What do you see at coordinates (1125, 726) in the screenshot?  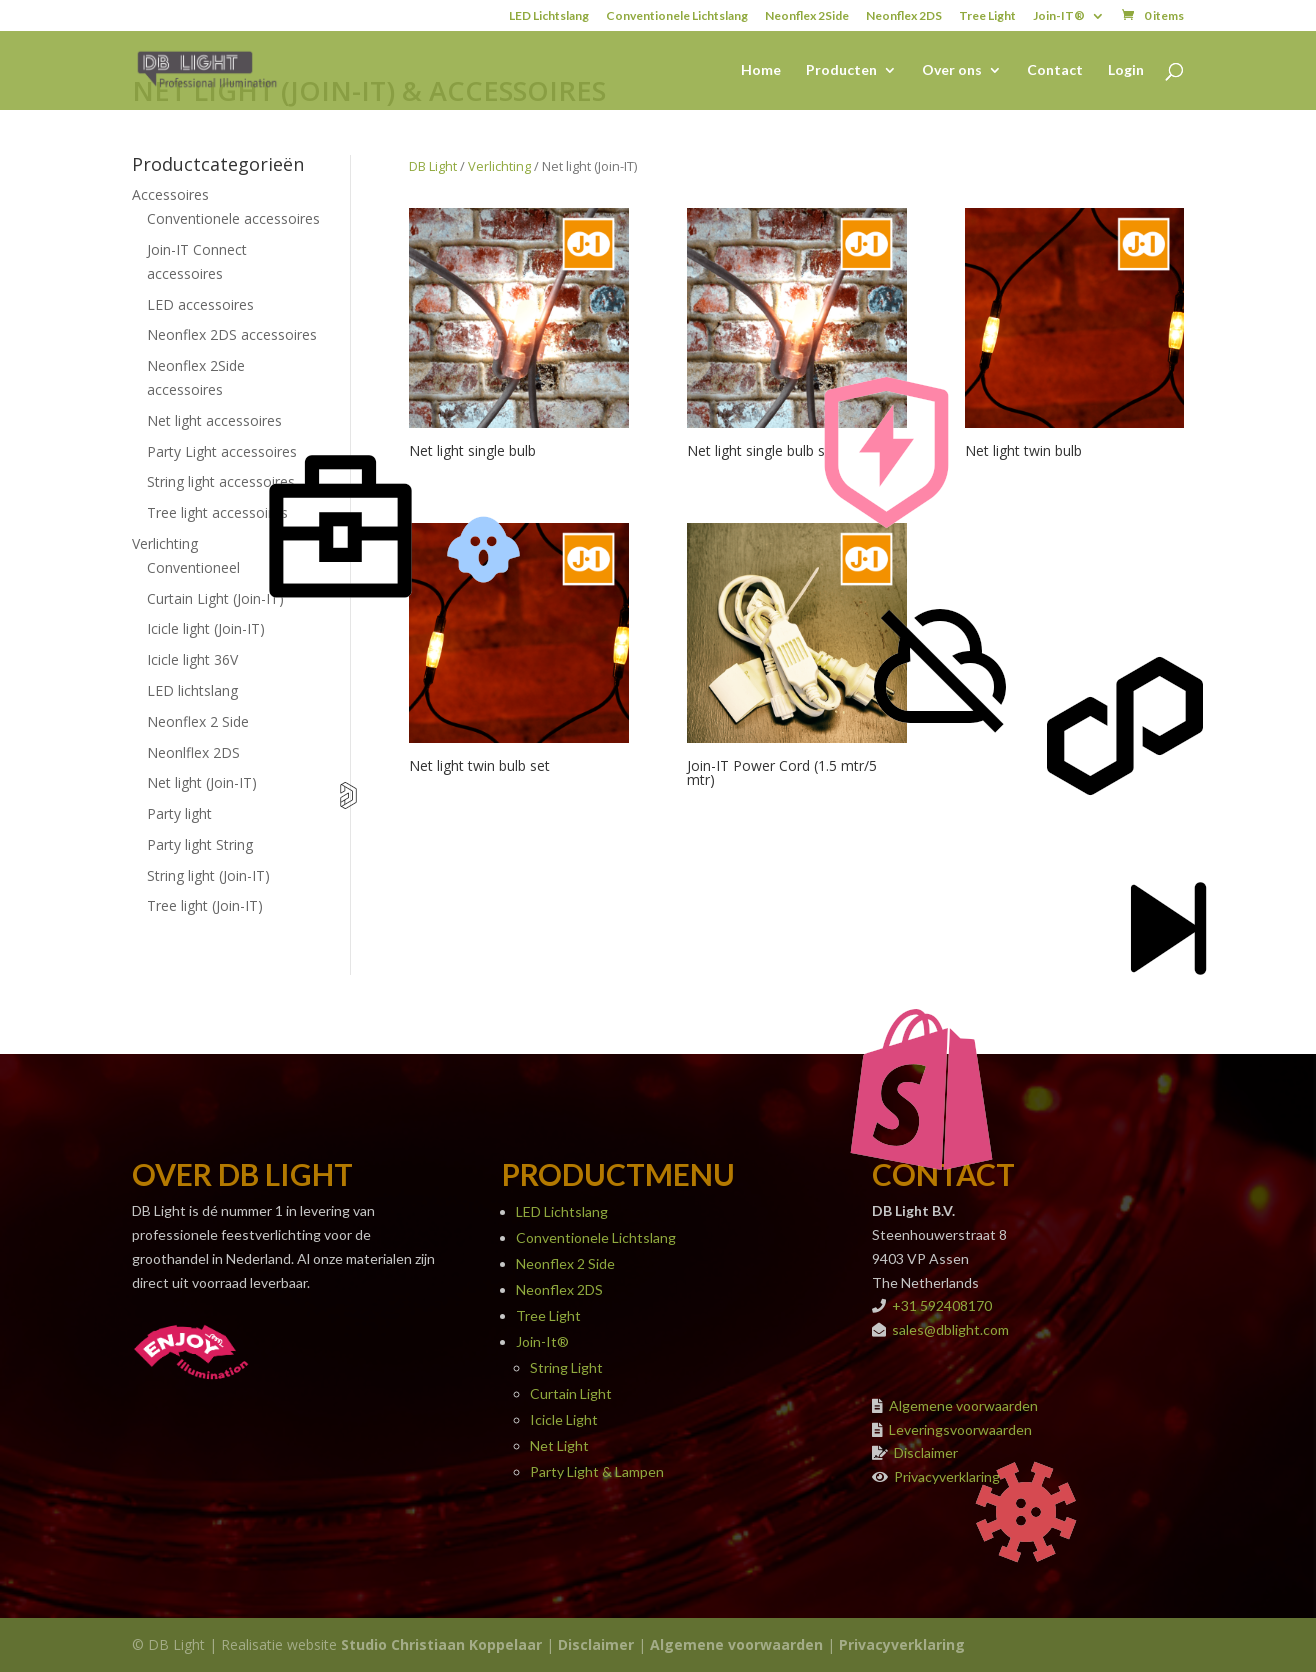 I see `polygon blockchain network logo` at bounding box center [1125, 726].